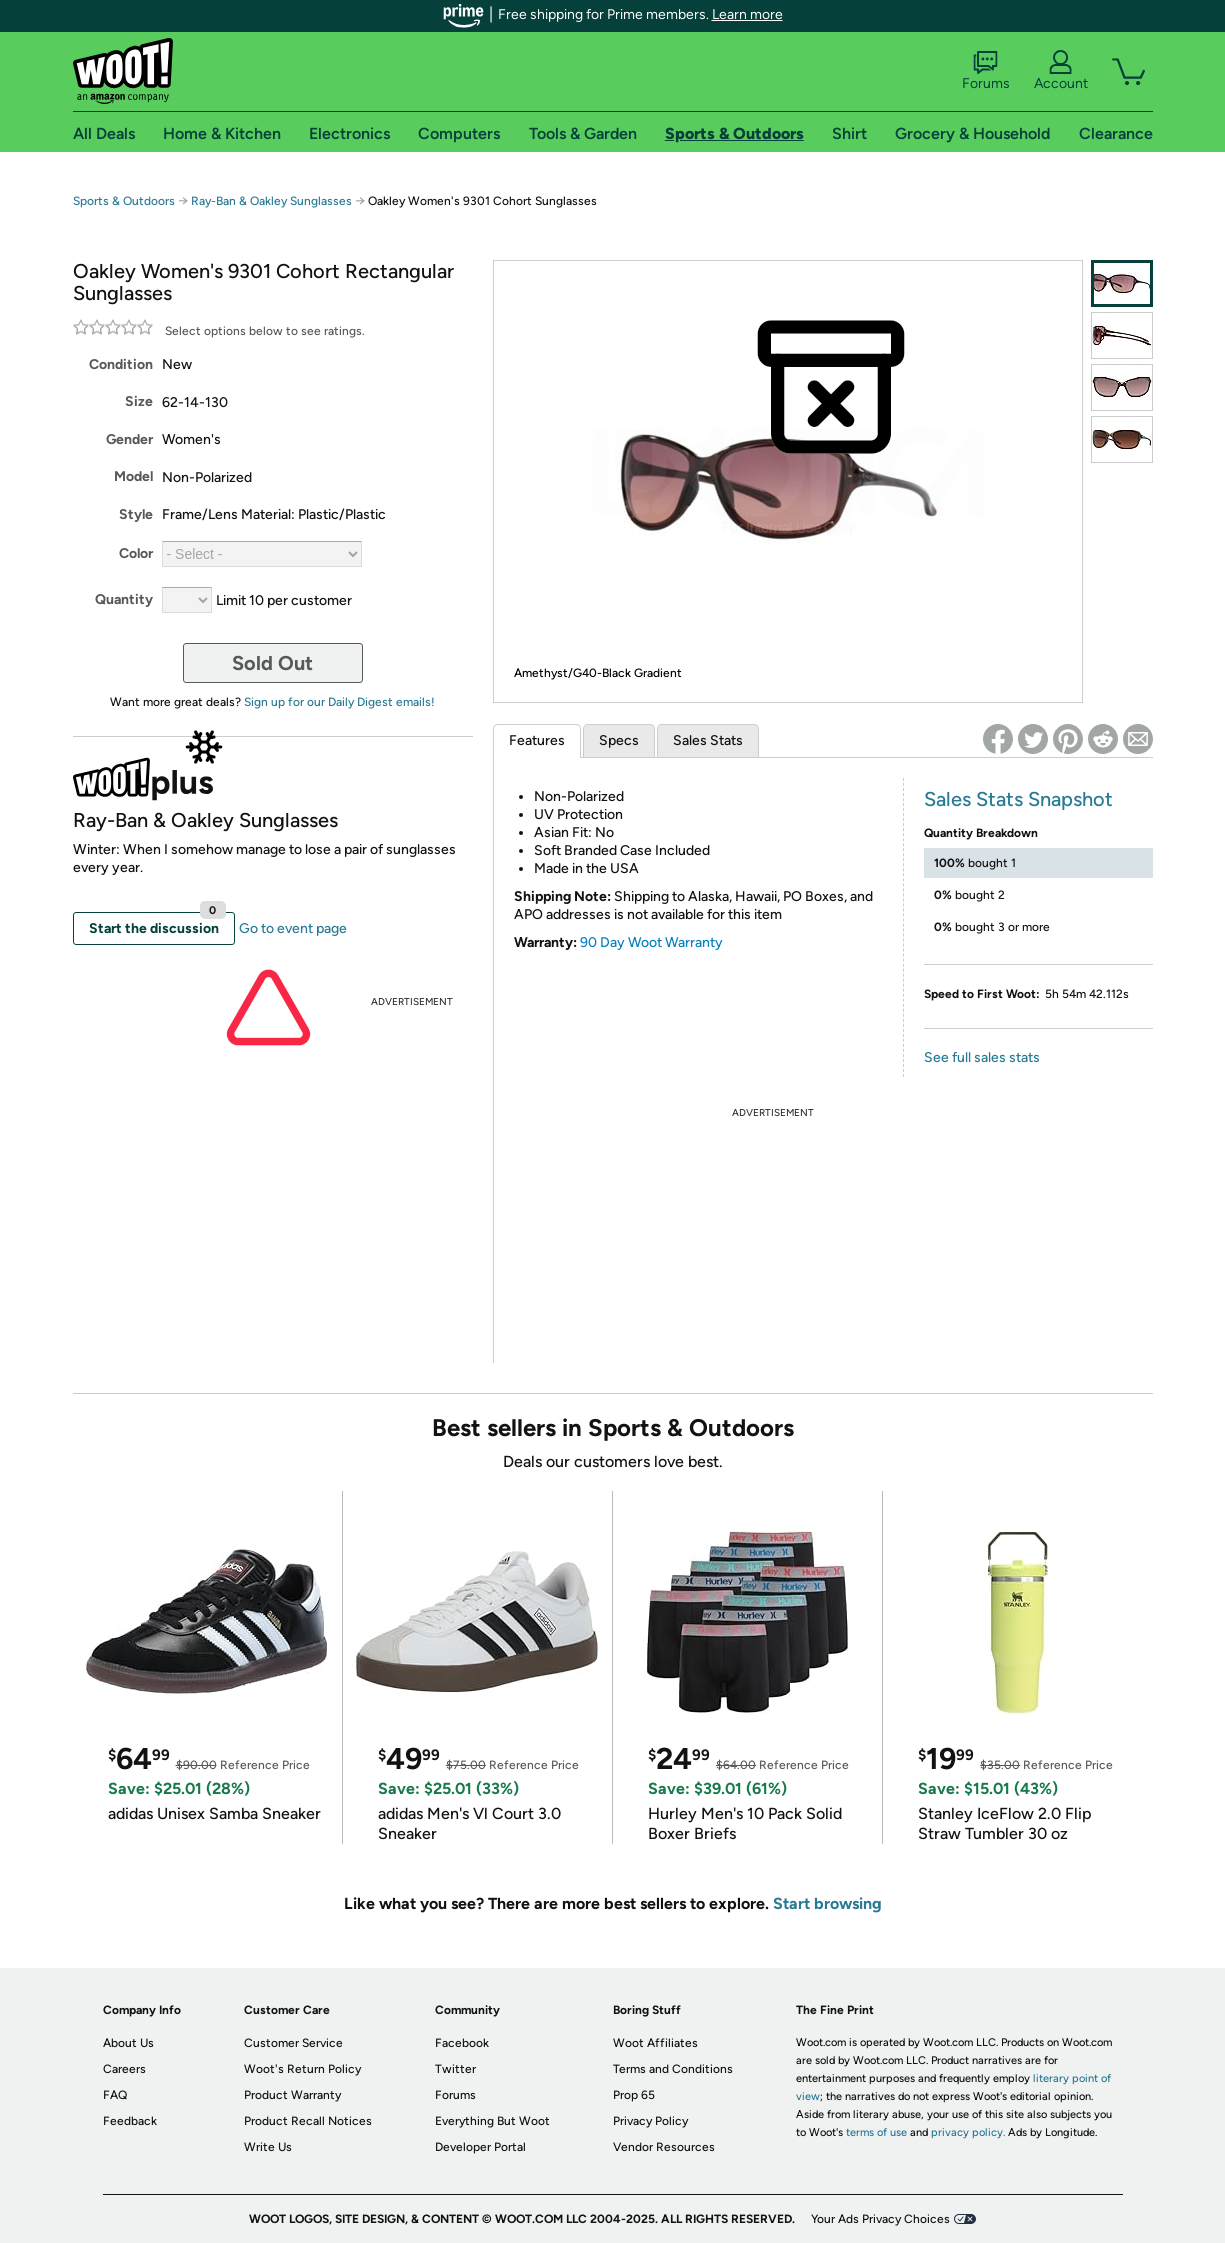 The width and height of the screenshot is (1225, 2243). Describe the element at coordinates (831, 387) in the screenshot. I see `remove item from archive` at that location.